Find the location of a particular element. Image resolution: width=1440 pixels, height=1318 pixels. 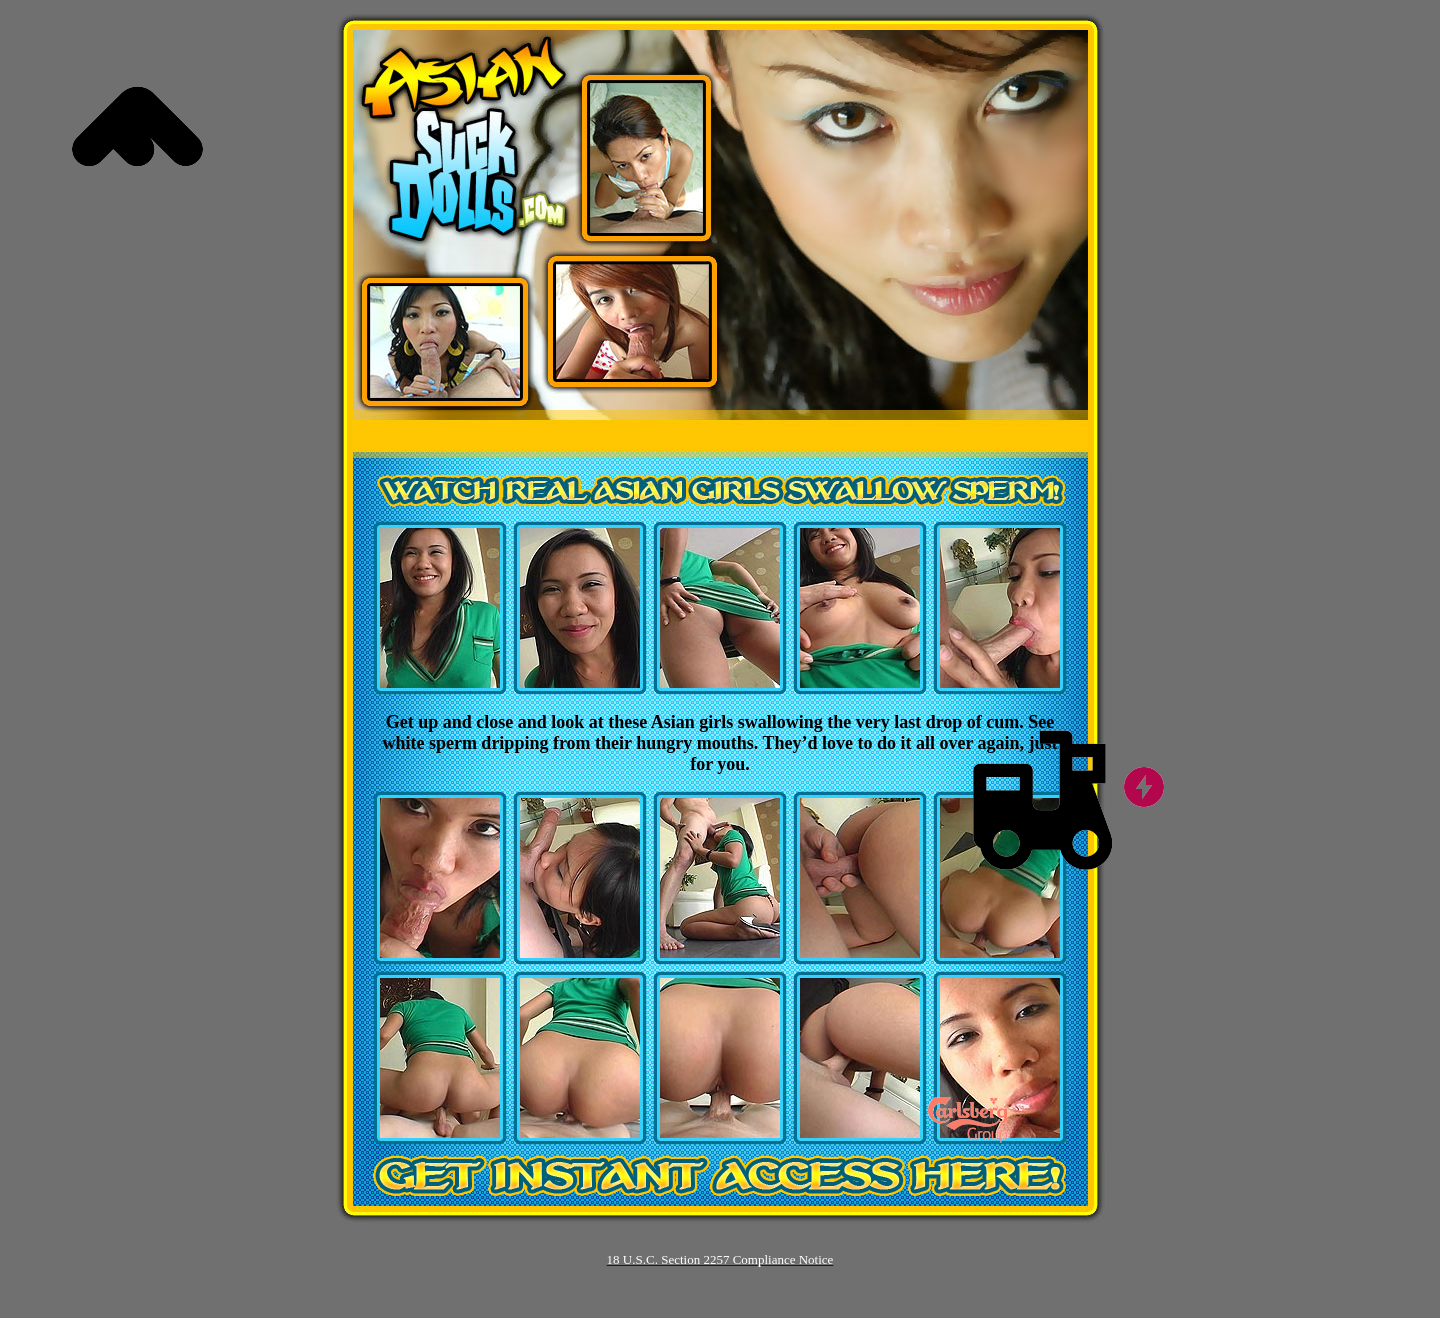

Carlsberg Group company logo is located at coordinates (968, 1120).